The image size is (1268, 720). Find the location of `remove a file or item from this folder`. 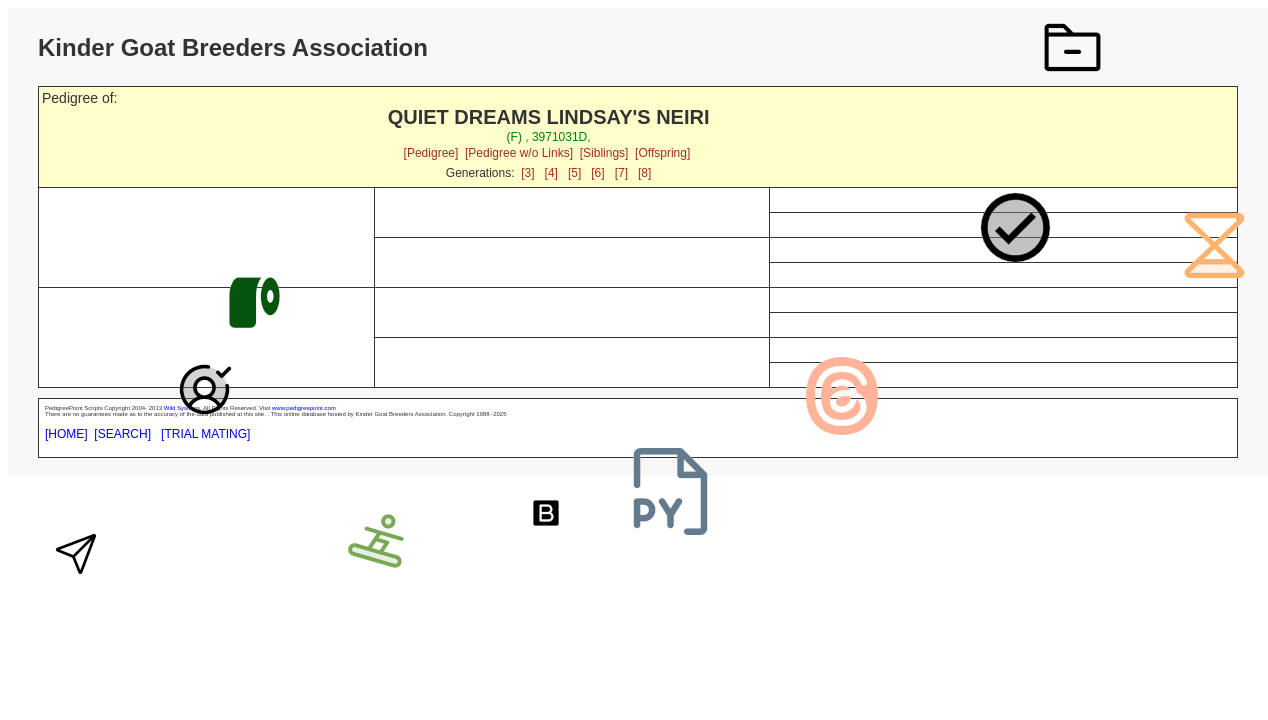

remove a file or item from this folder is located at coordinates (1072, 47).